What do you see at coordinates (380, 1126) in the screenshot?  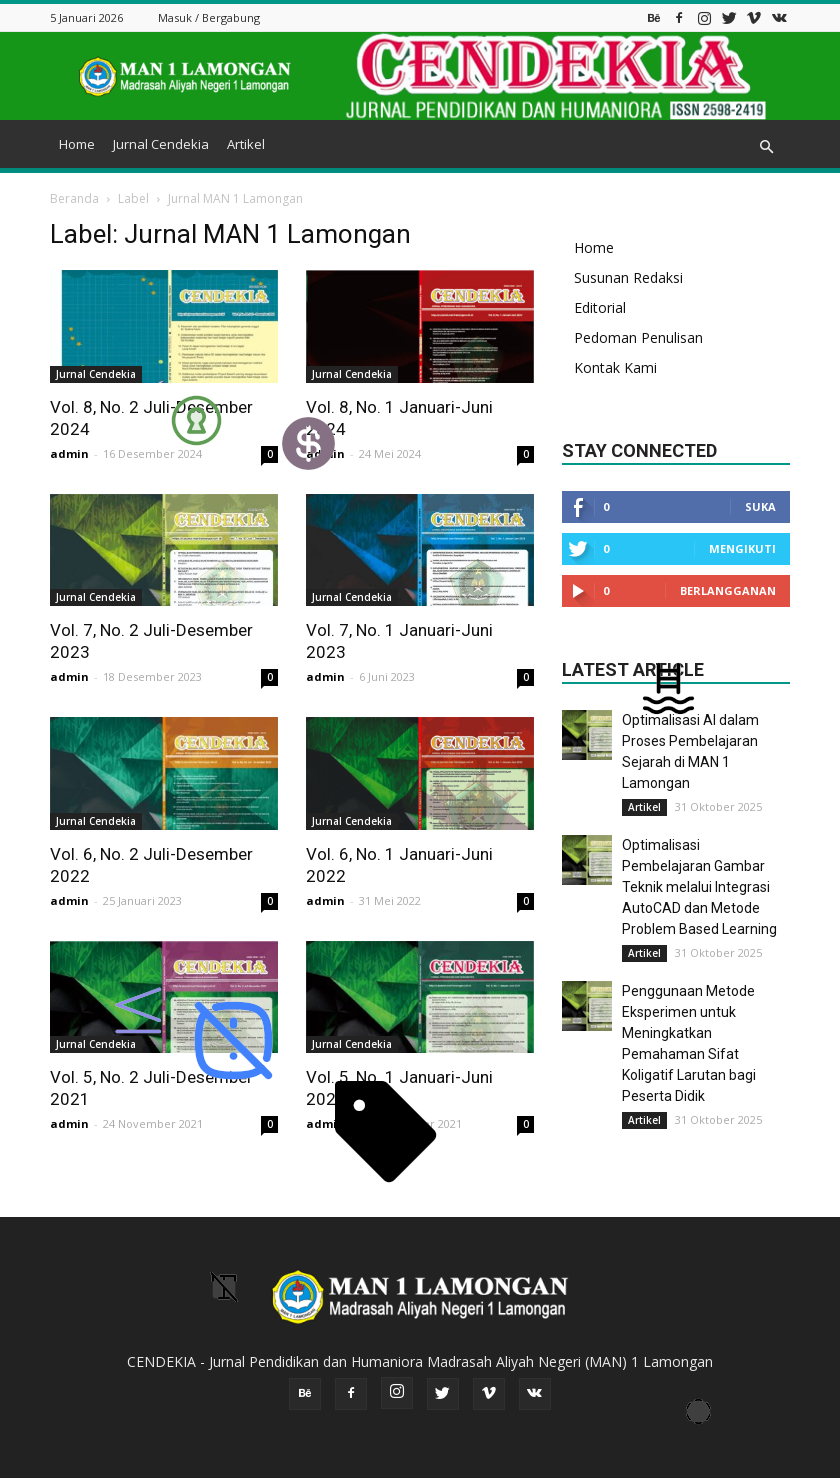 I see `add a tag or label to an item` at bounding box center [380, 1126].